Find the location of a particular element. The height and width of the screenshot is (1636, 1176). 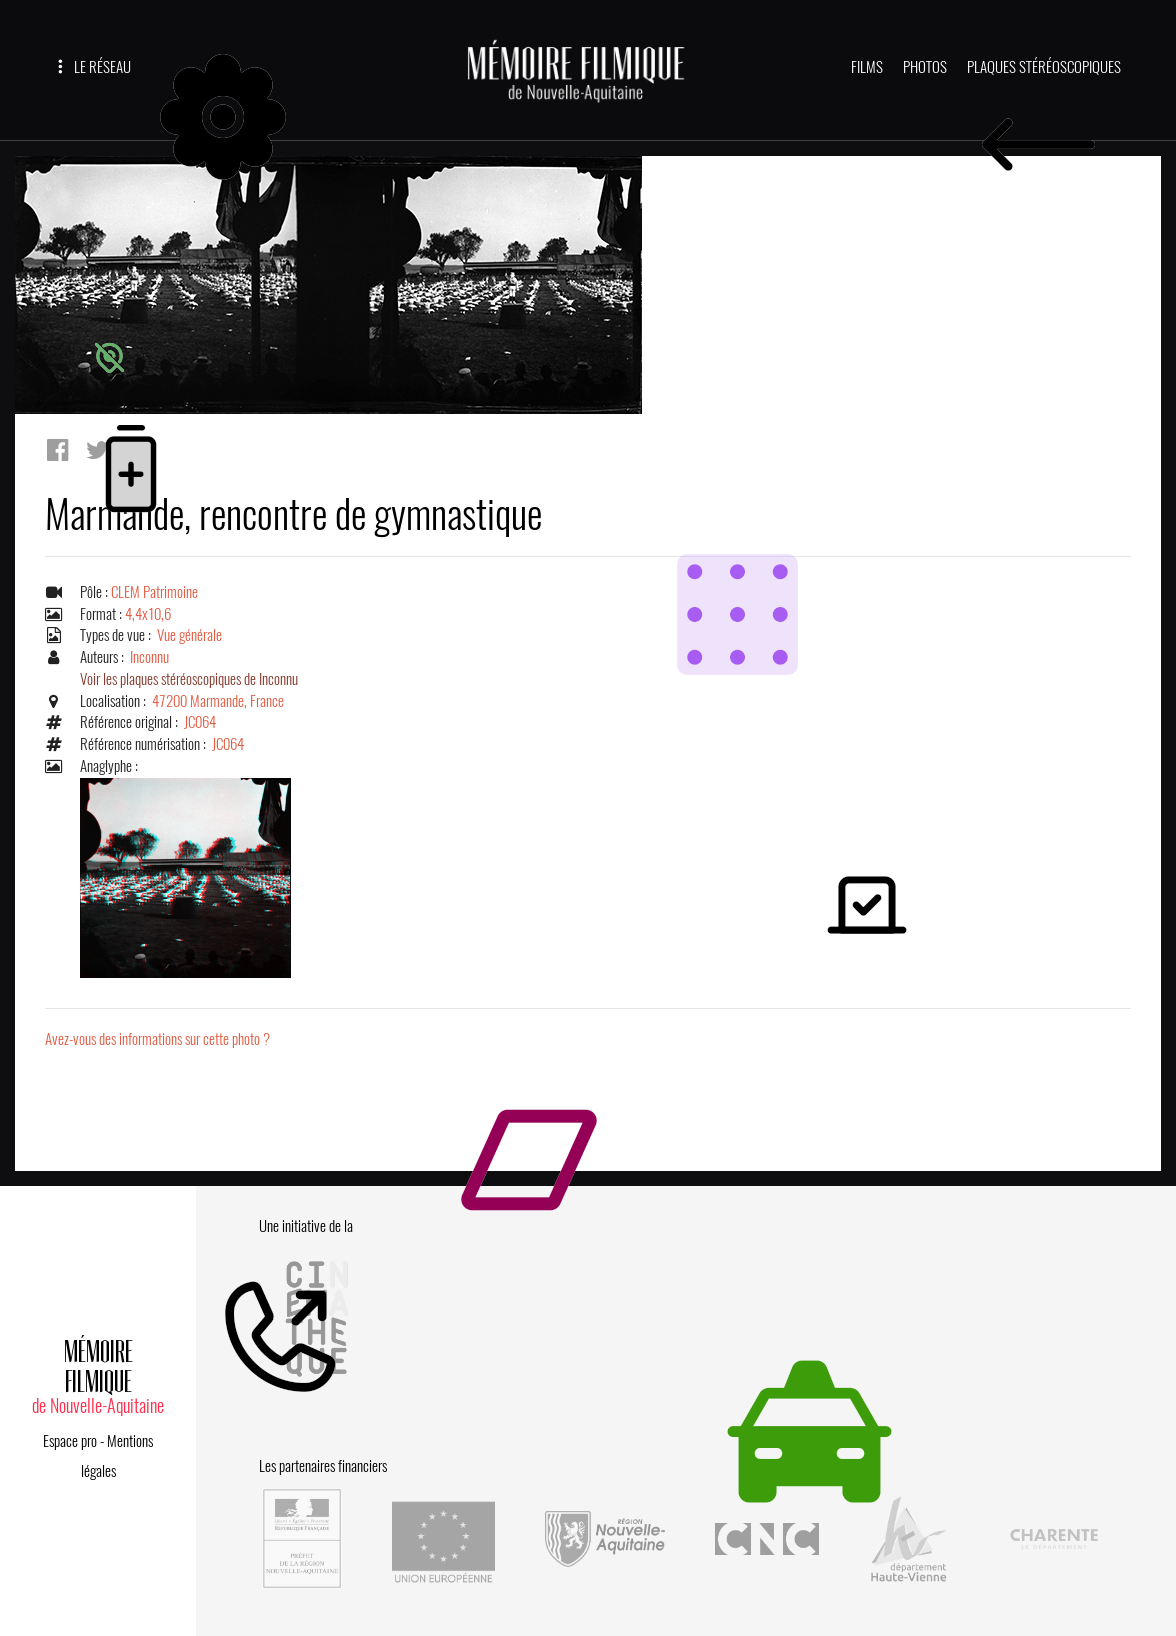

open app drawer or launcher is located at coordinates (737, 614).